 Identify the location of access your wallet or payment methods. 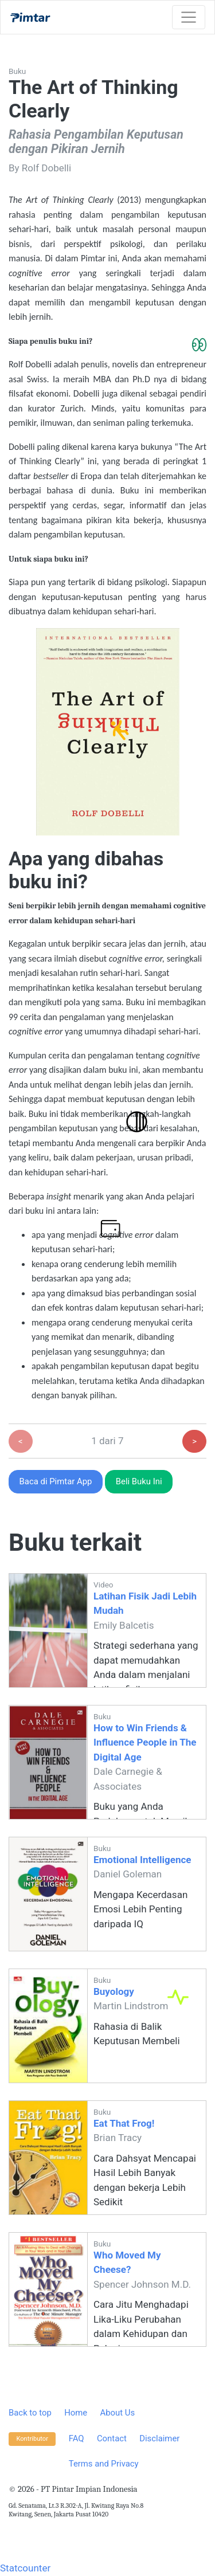
(110, 1229).